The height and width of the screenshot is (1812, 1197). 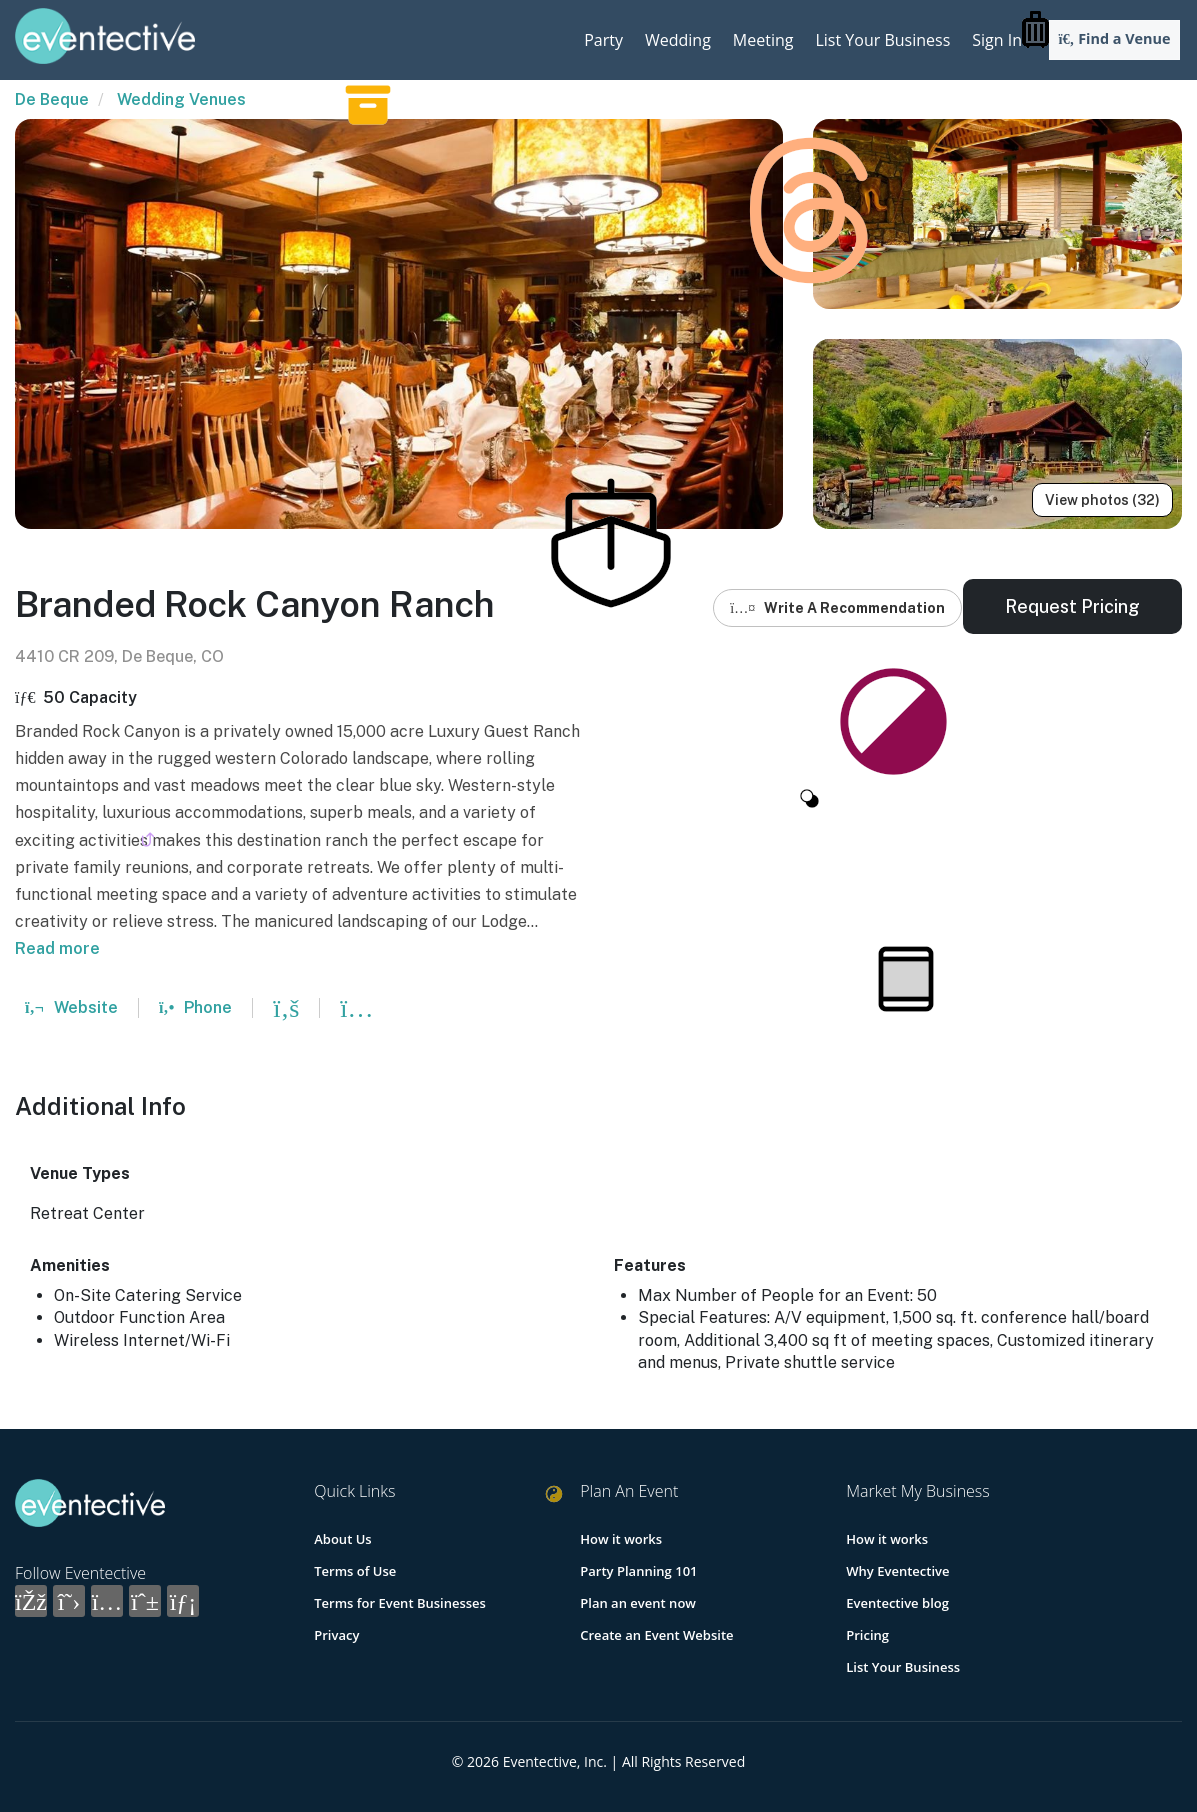 What do you see at coordinates (368, 105) in the screenshot?
I see `access archived items or files` at bounding box center [368, 105].